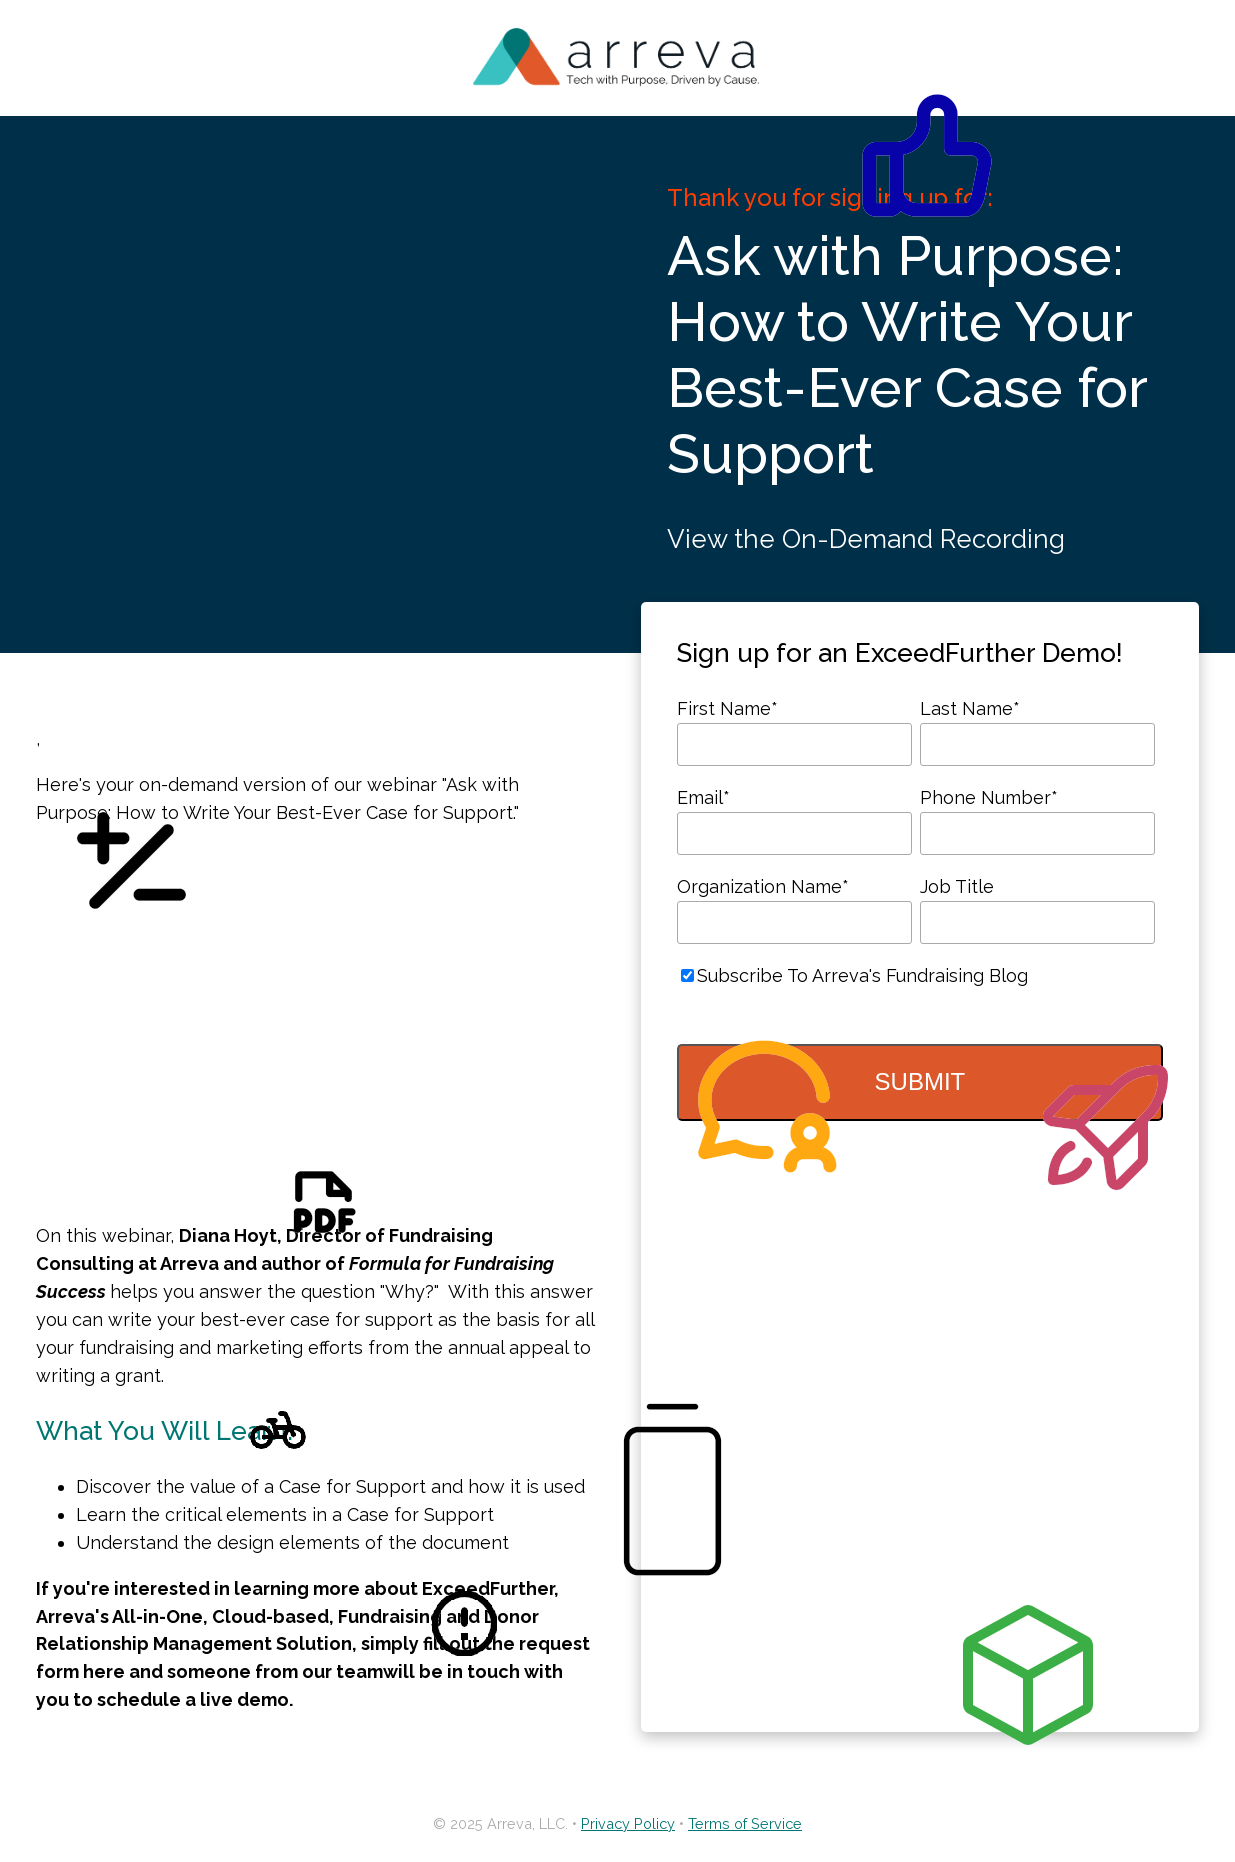 The height and width of the screenshot is (1862, 1235). I want to click on view or open a PDF document, so click(323, 1204).